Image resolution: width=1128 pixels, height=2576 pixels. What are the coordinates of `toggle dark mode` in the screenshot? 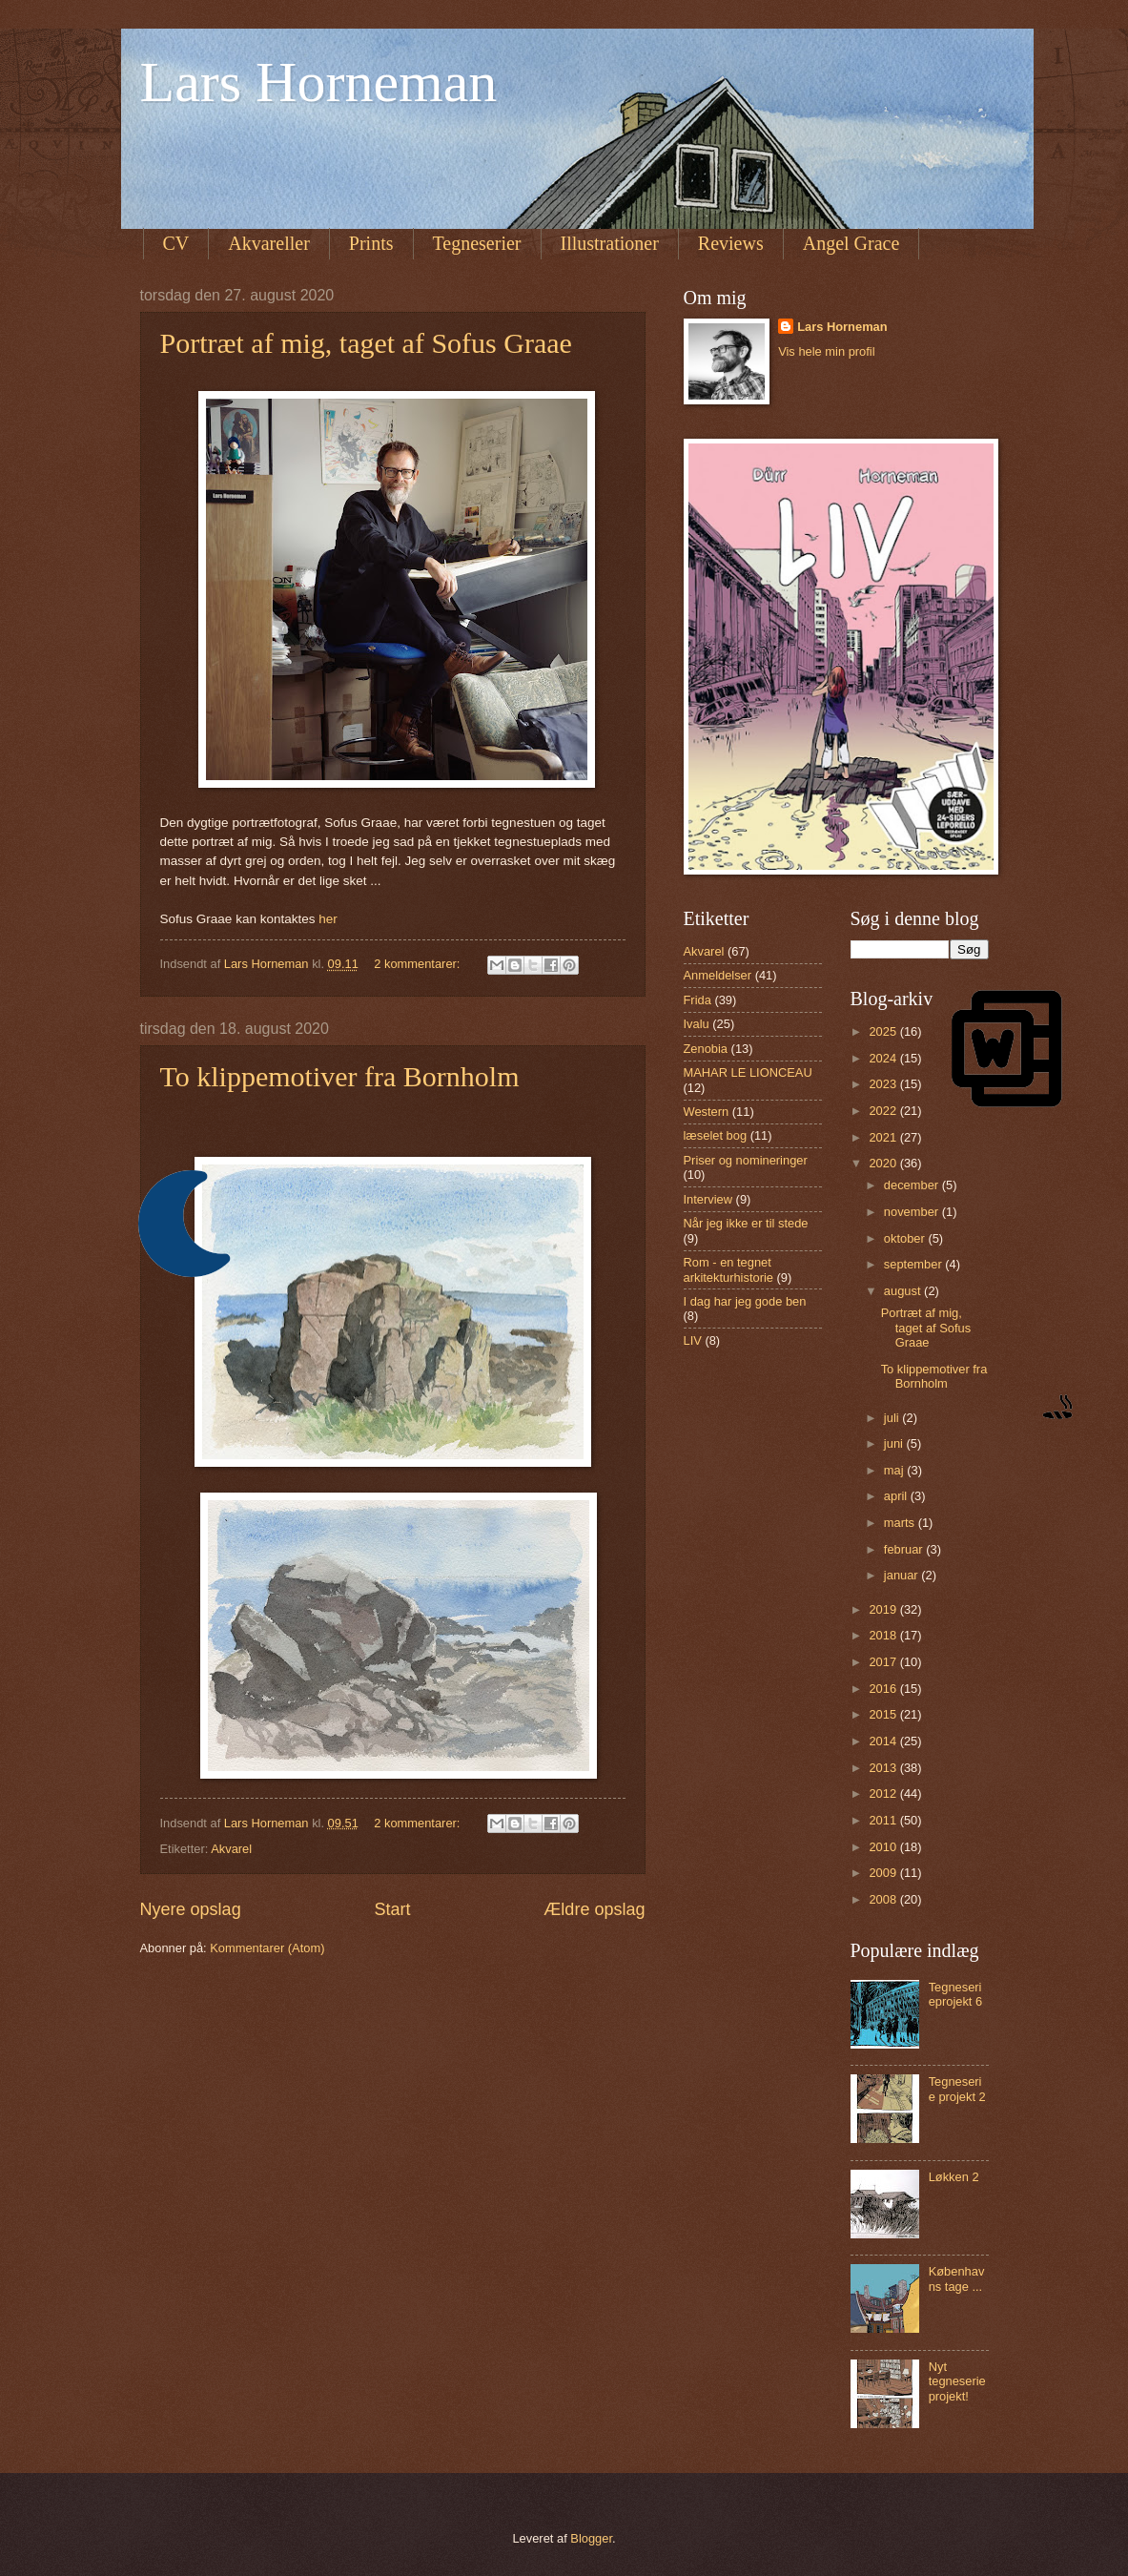 It's located at (192, 1224).